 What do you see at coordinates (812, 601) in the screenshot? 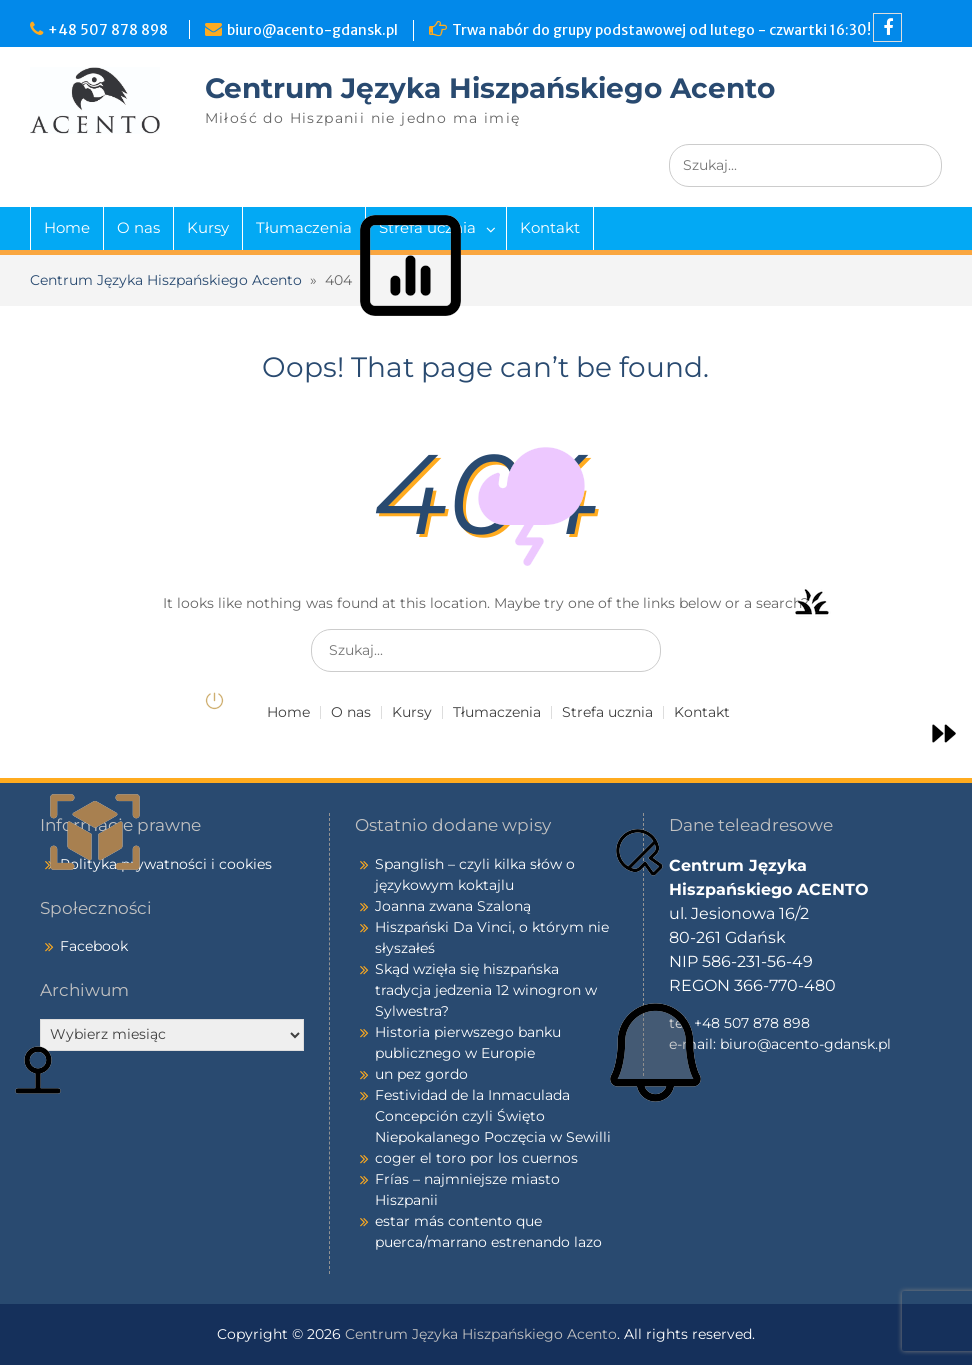
I see `view outdoor or nature-related content` at bounding box center [812, 601].